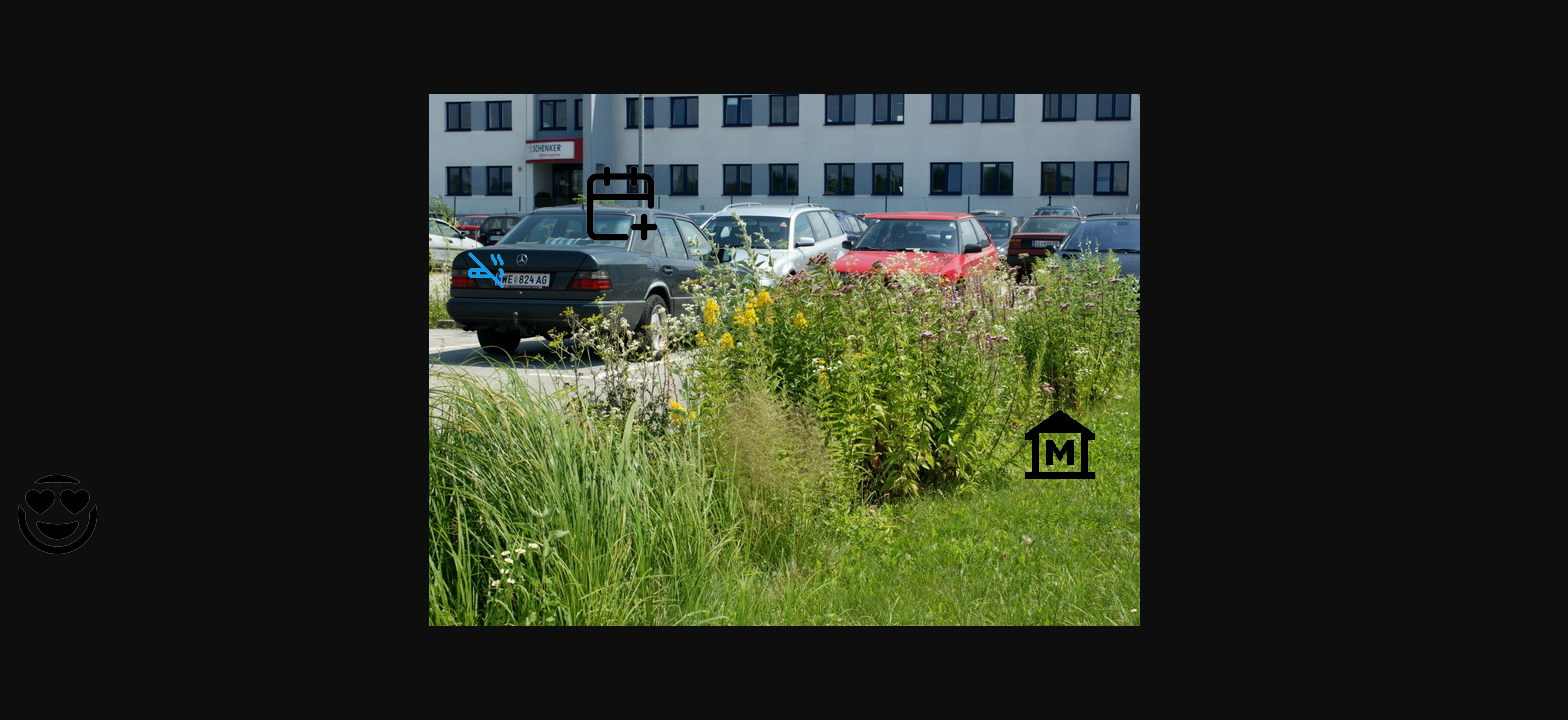  What do you see at coordinates (1060, 444) in the screenshot?
I see `view nearby museums` at bounding box center [1060, 444].